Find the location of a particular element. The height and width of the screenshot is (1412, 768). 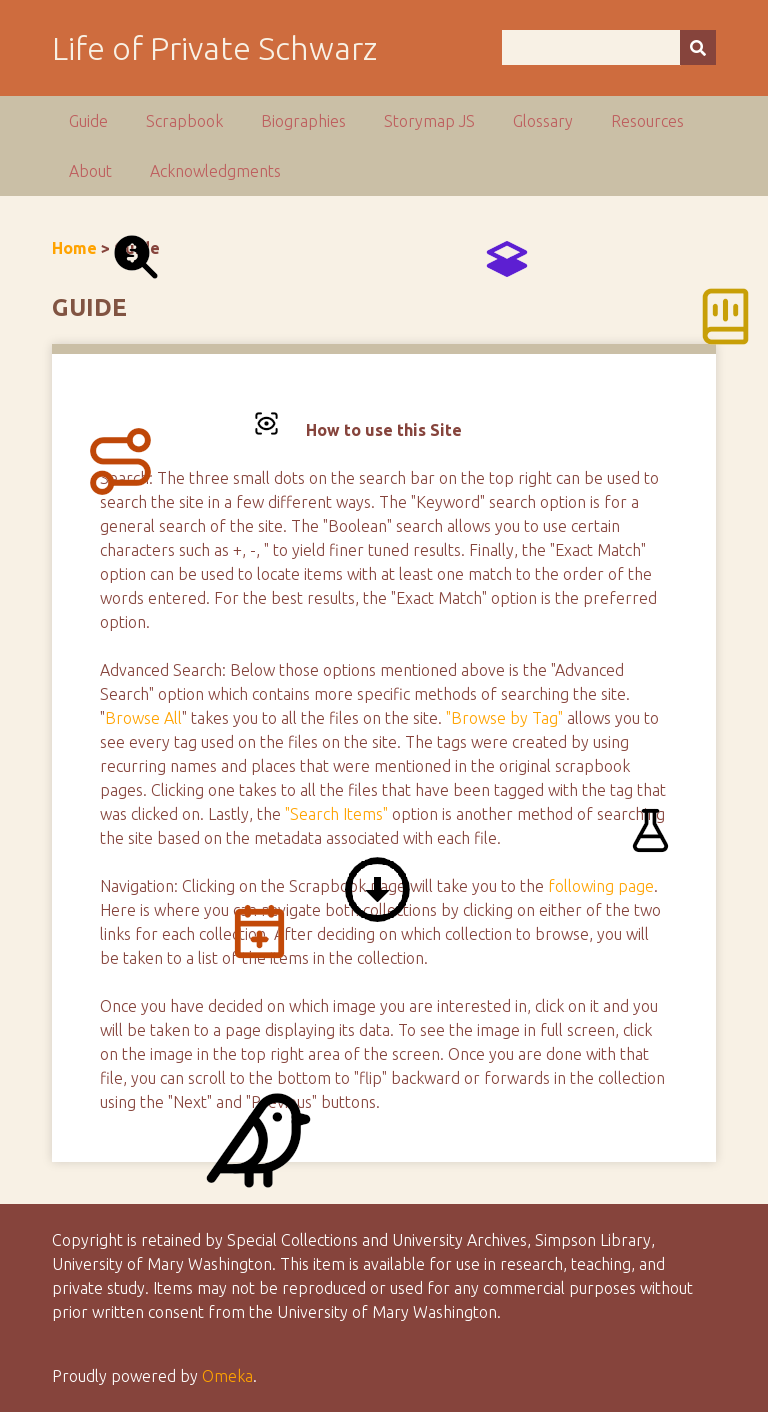

search for prices or financial information is located at coordinates (136, 257).